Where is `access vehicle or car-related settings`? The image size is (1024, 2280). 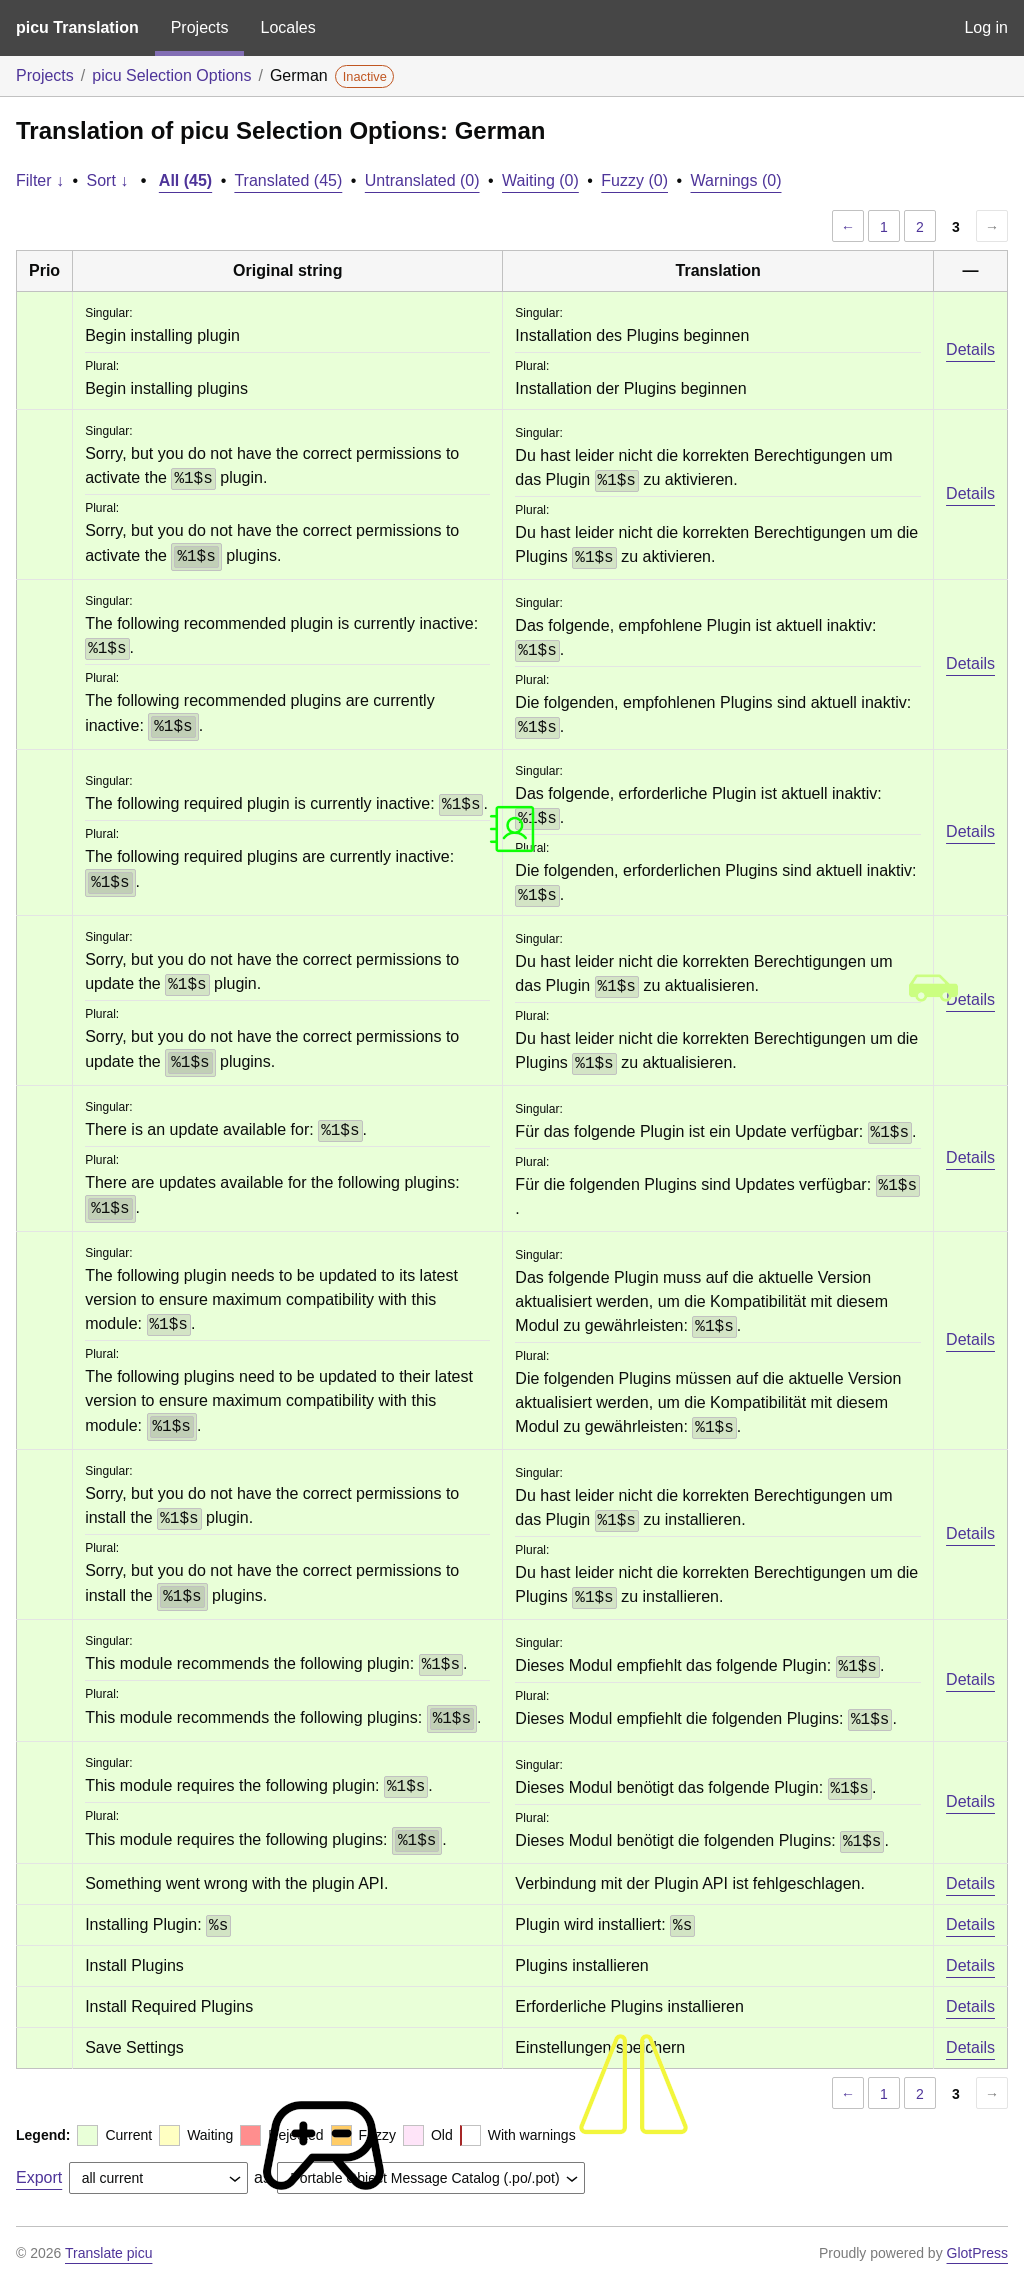
access vehicle or car-related settings is located at coordinates (933, 986).